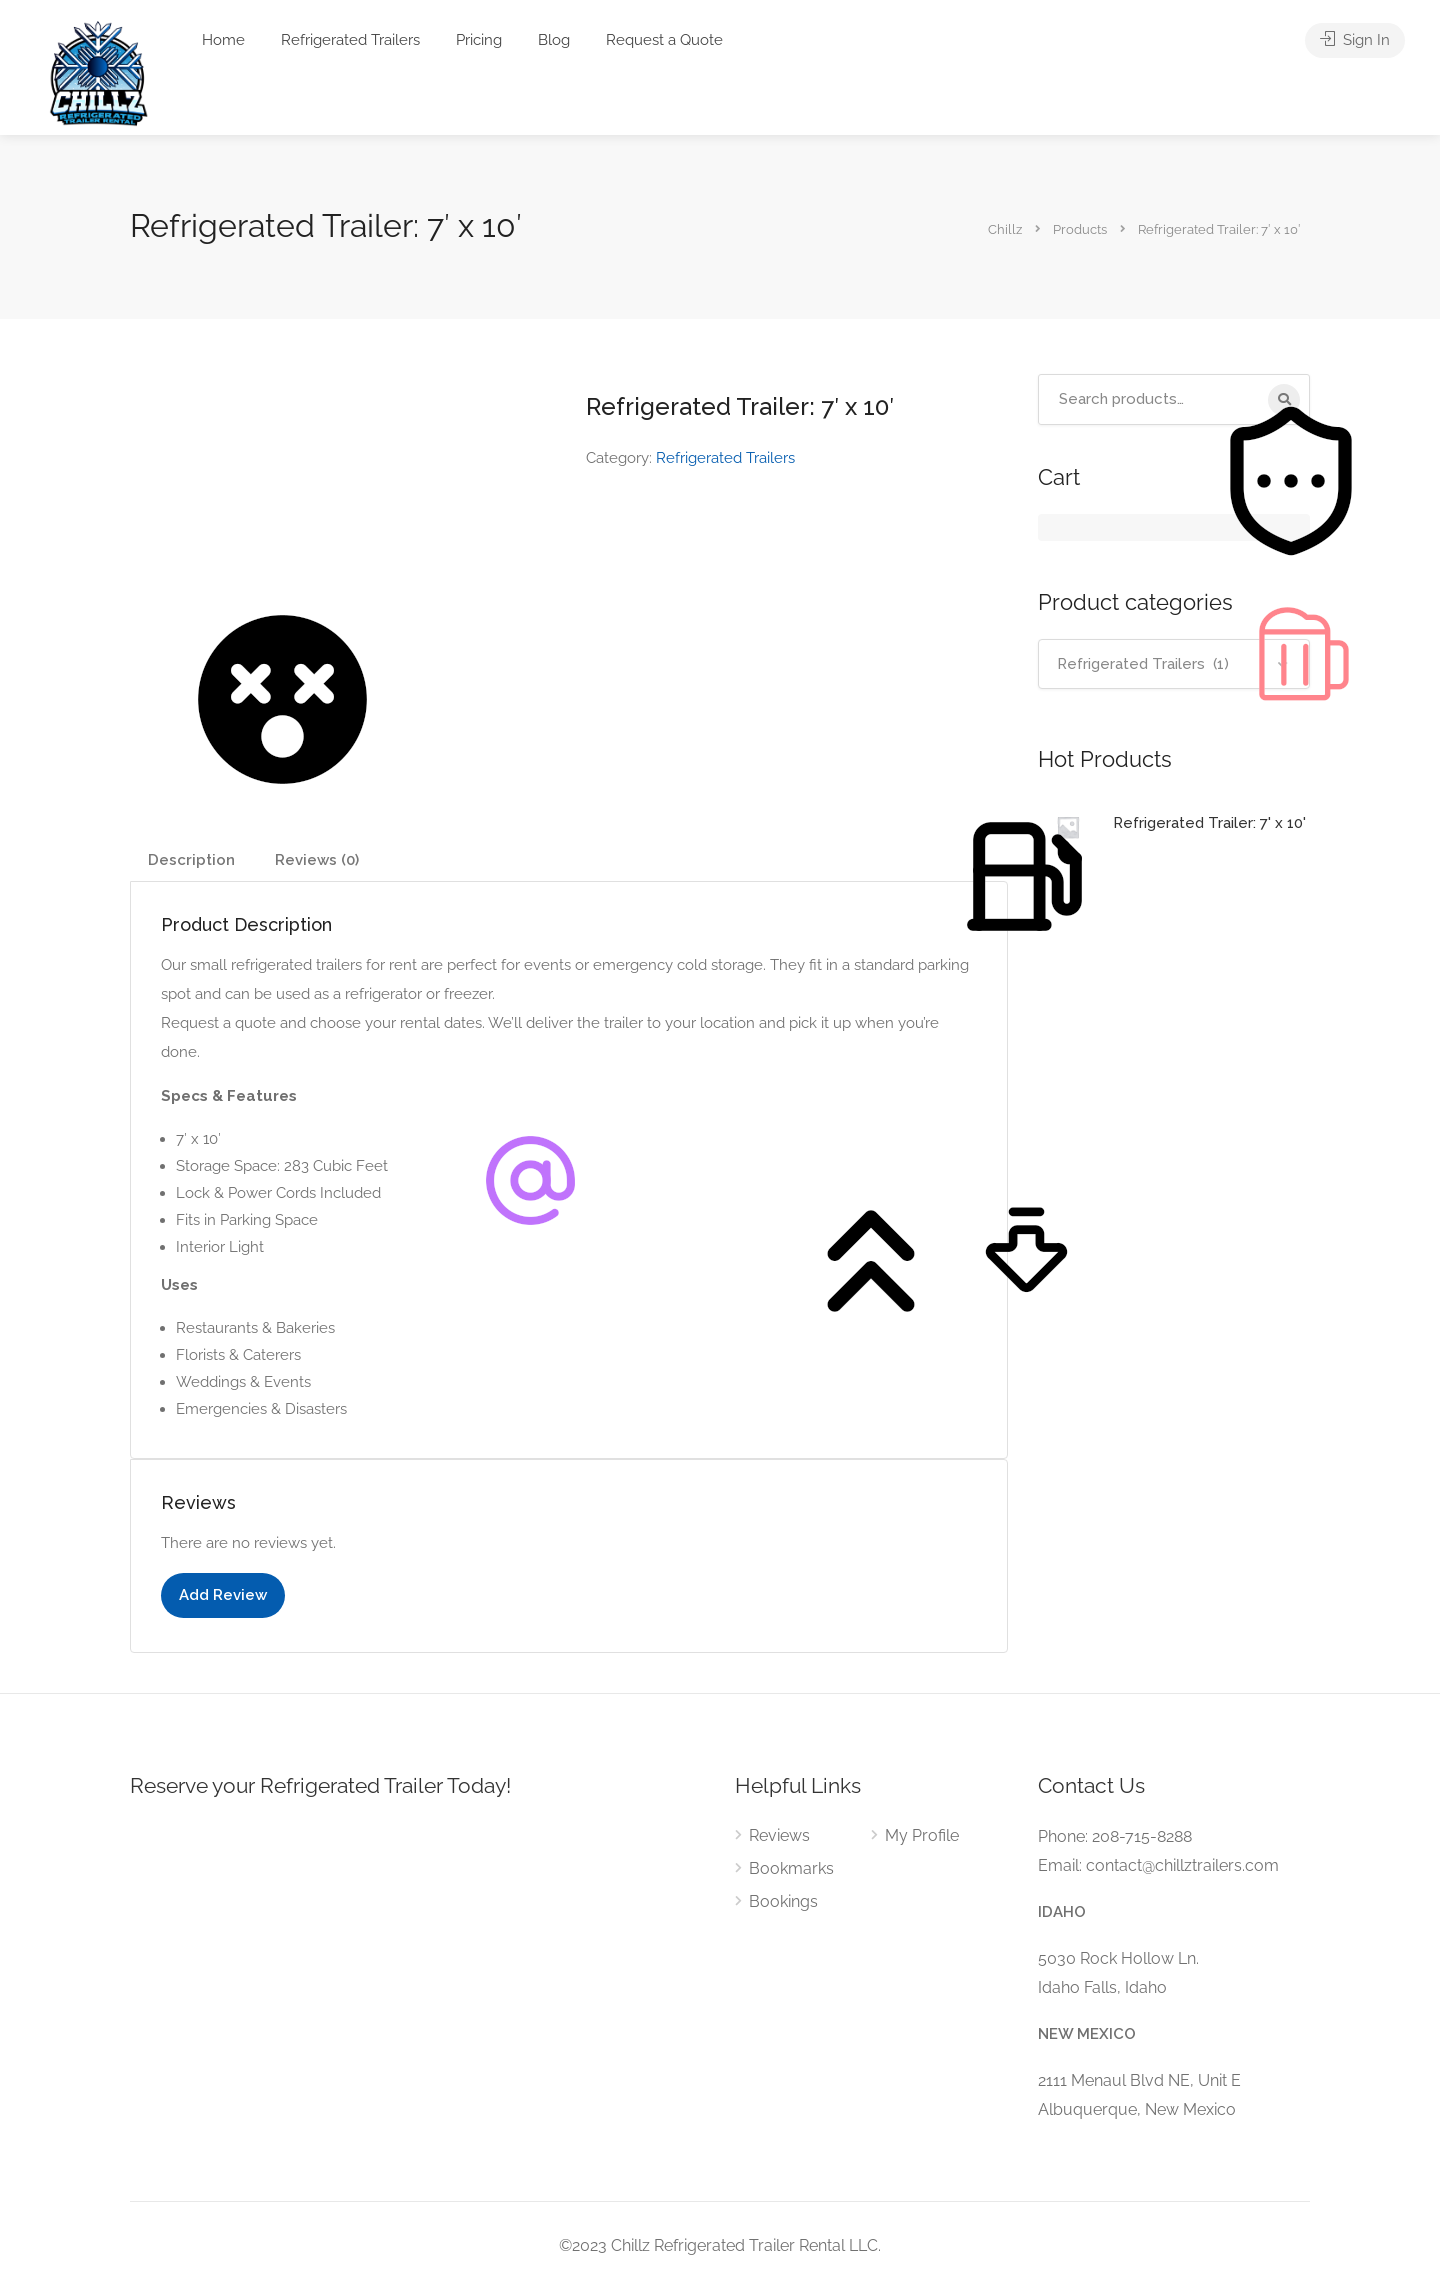 The image size is (1440, 2289). Describe the element at coordinates (871, 1261) in the screenshot. I see `scroll to top of page` at that location.